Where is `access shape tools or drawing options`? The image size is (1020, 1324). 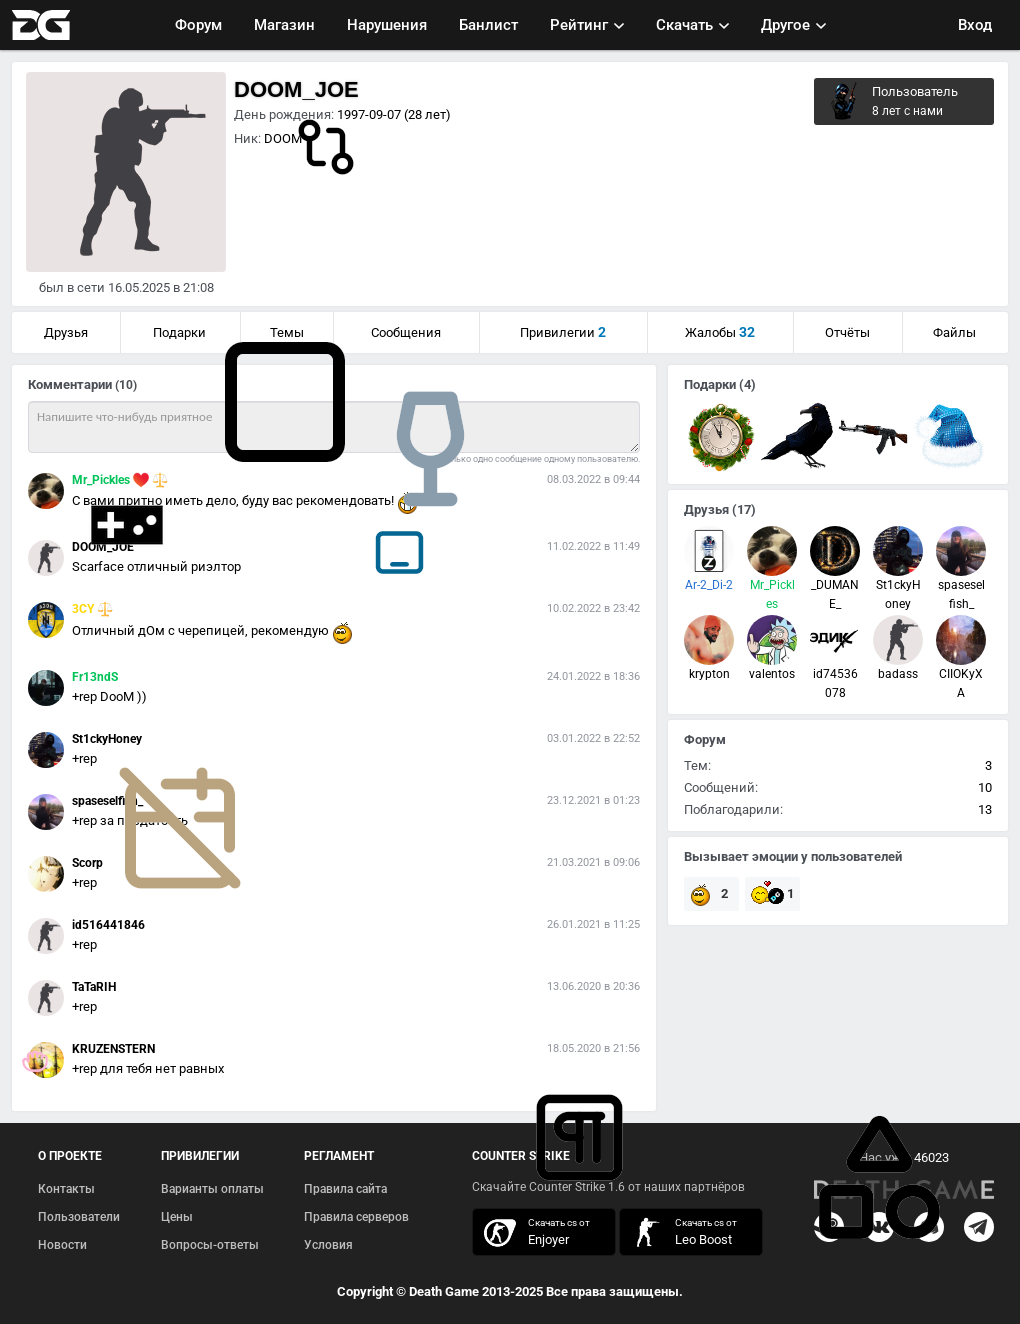 access shape tools or drawing options is located at coordinates (879, 1178).